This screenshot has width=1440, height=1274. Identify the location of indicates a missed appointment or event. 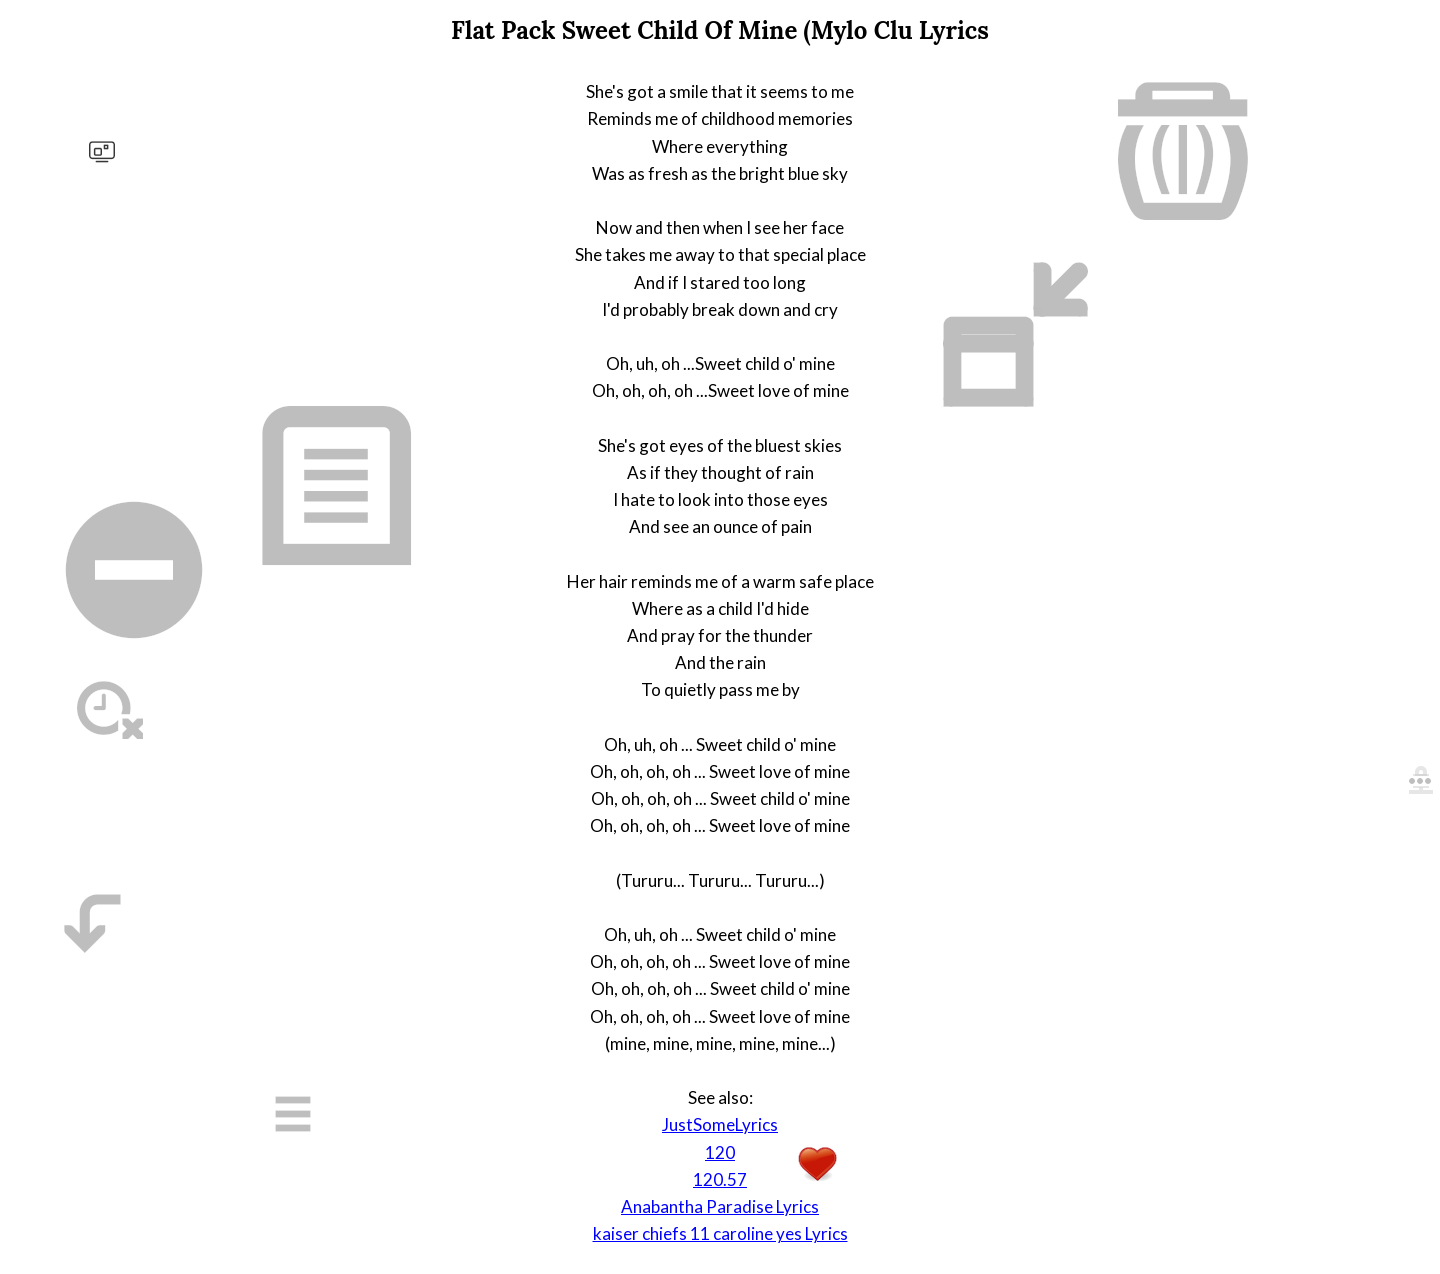
(110, 706).